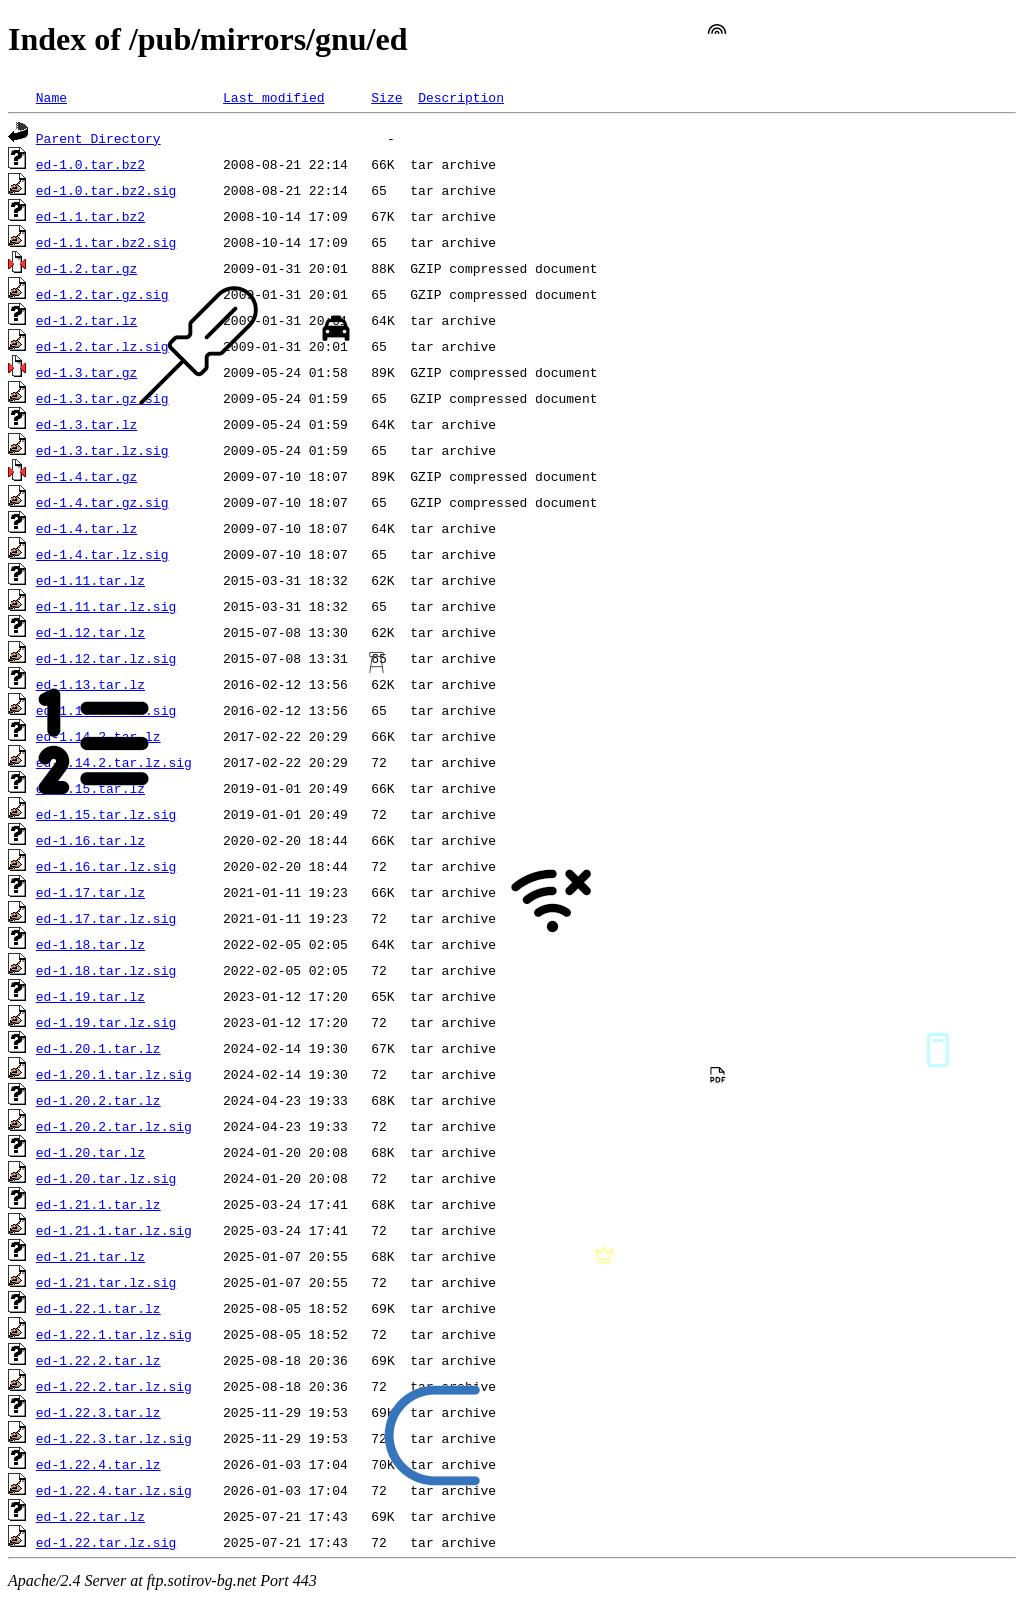  I want to click on indicates a proper subset relationship in mathematical notation, so click(434, 1435).